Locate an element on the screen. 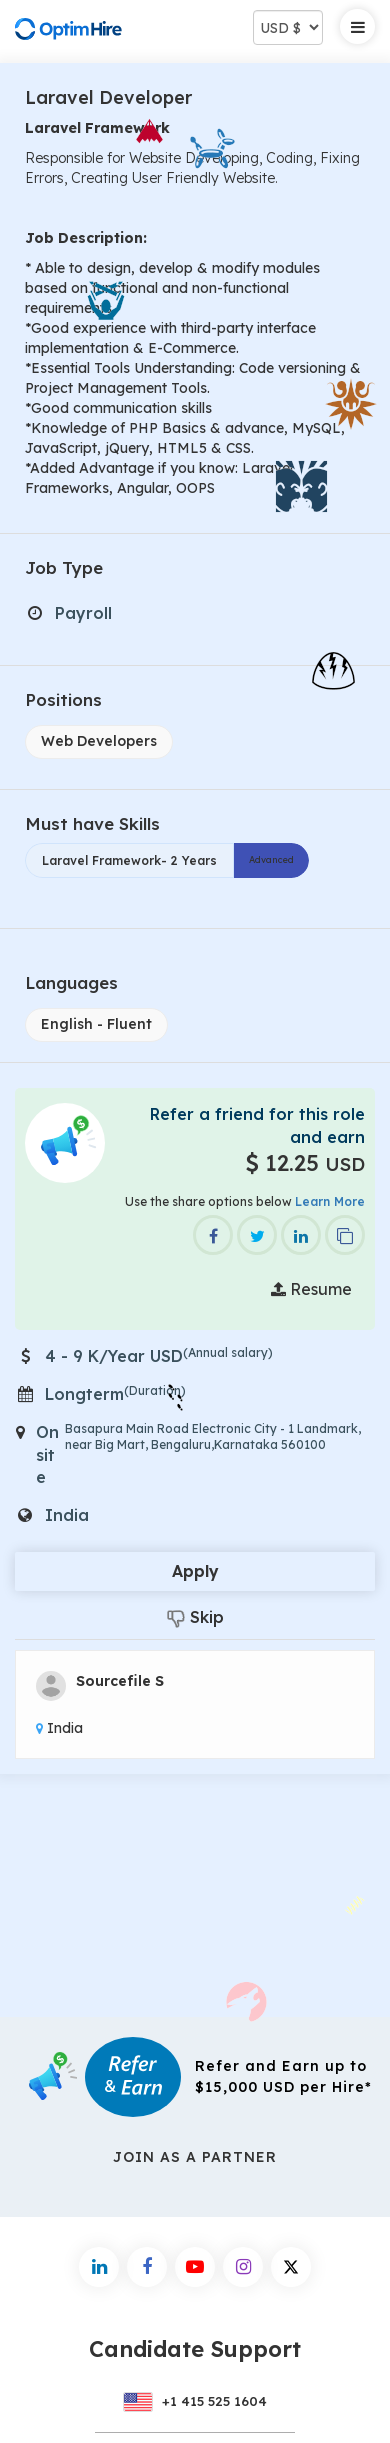  decorative tribal or abstract game emblem is located at coordinates (351, 404).